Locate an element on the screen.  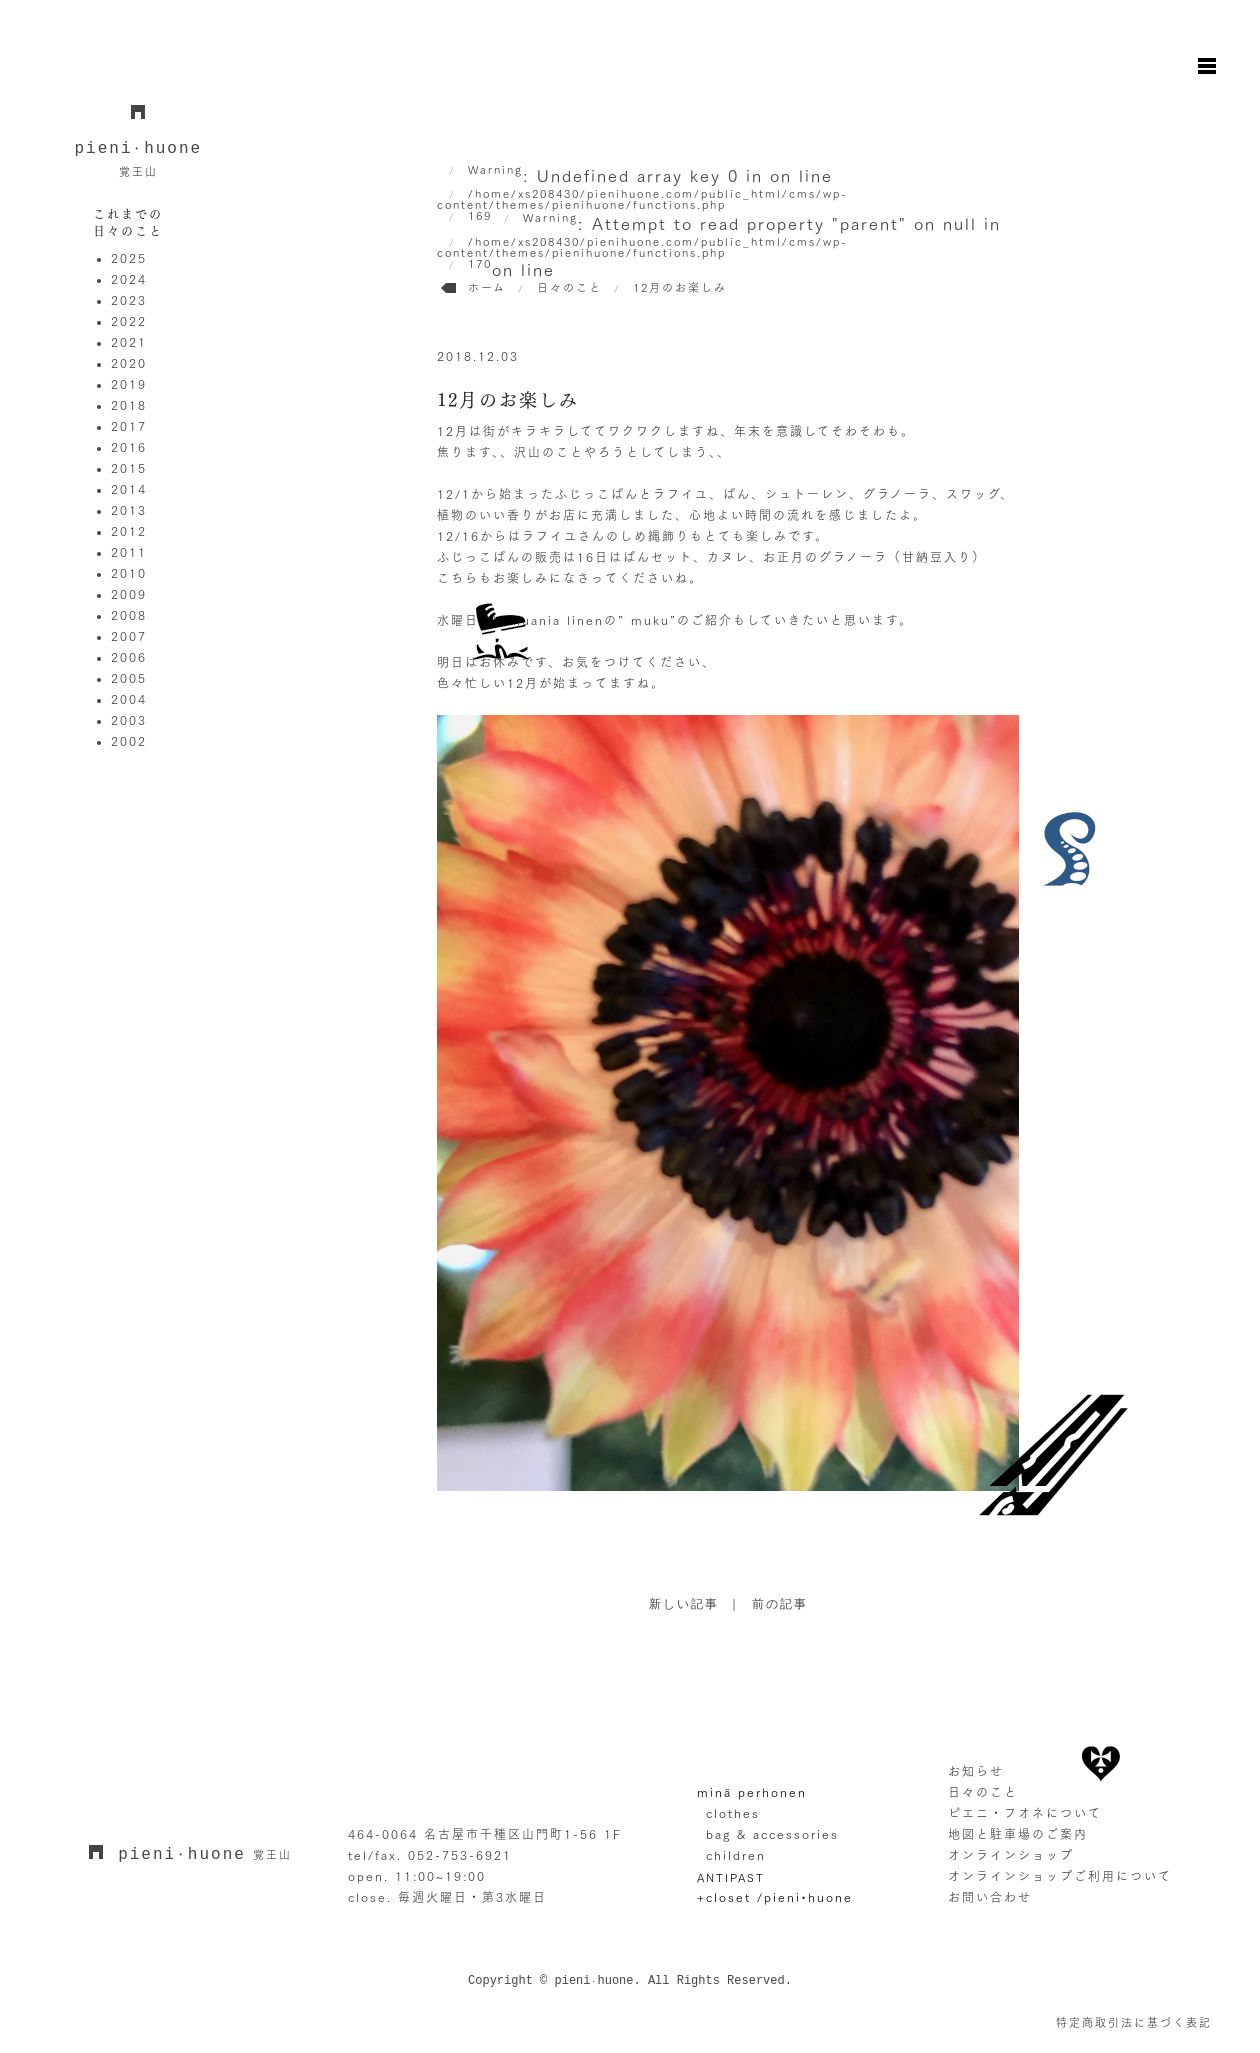
represents a sea creature or kraken enemy type is located at coordinates (1069, 850).